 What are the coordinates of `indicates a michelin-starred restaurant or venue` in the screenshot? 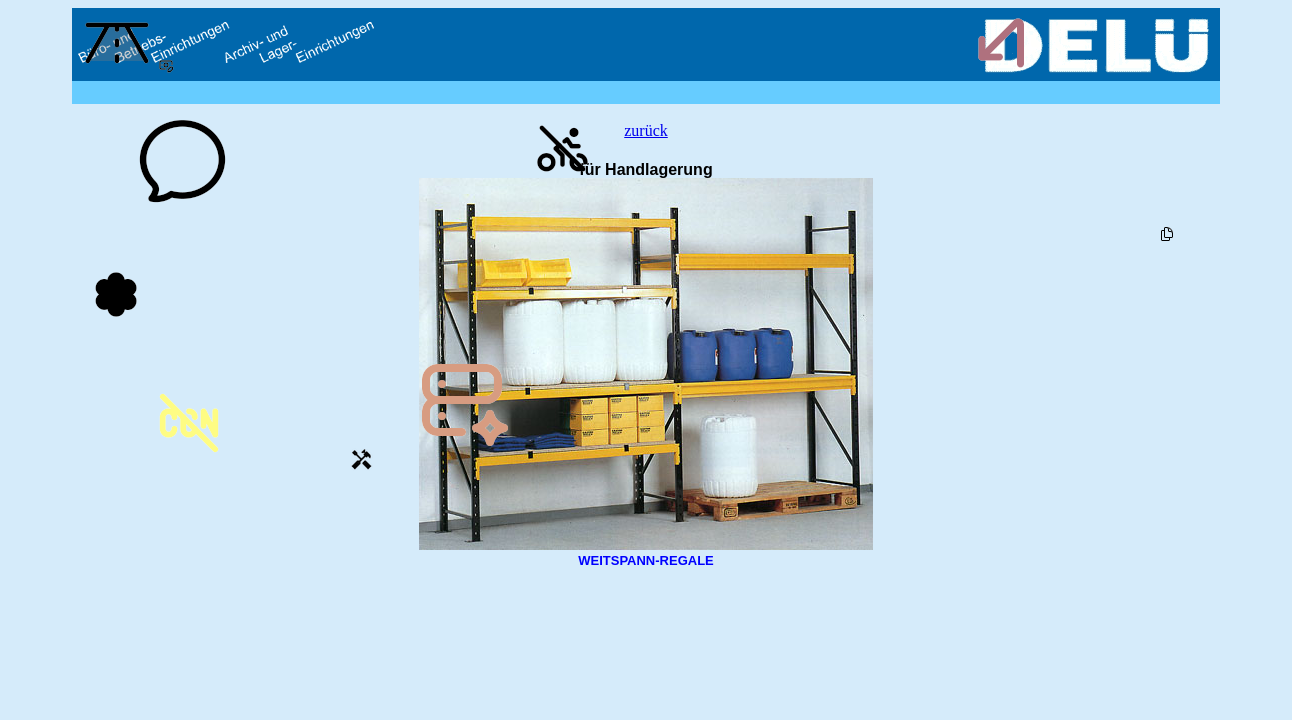 It's located at (116, 294).